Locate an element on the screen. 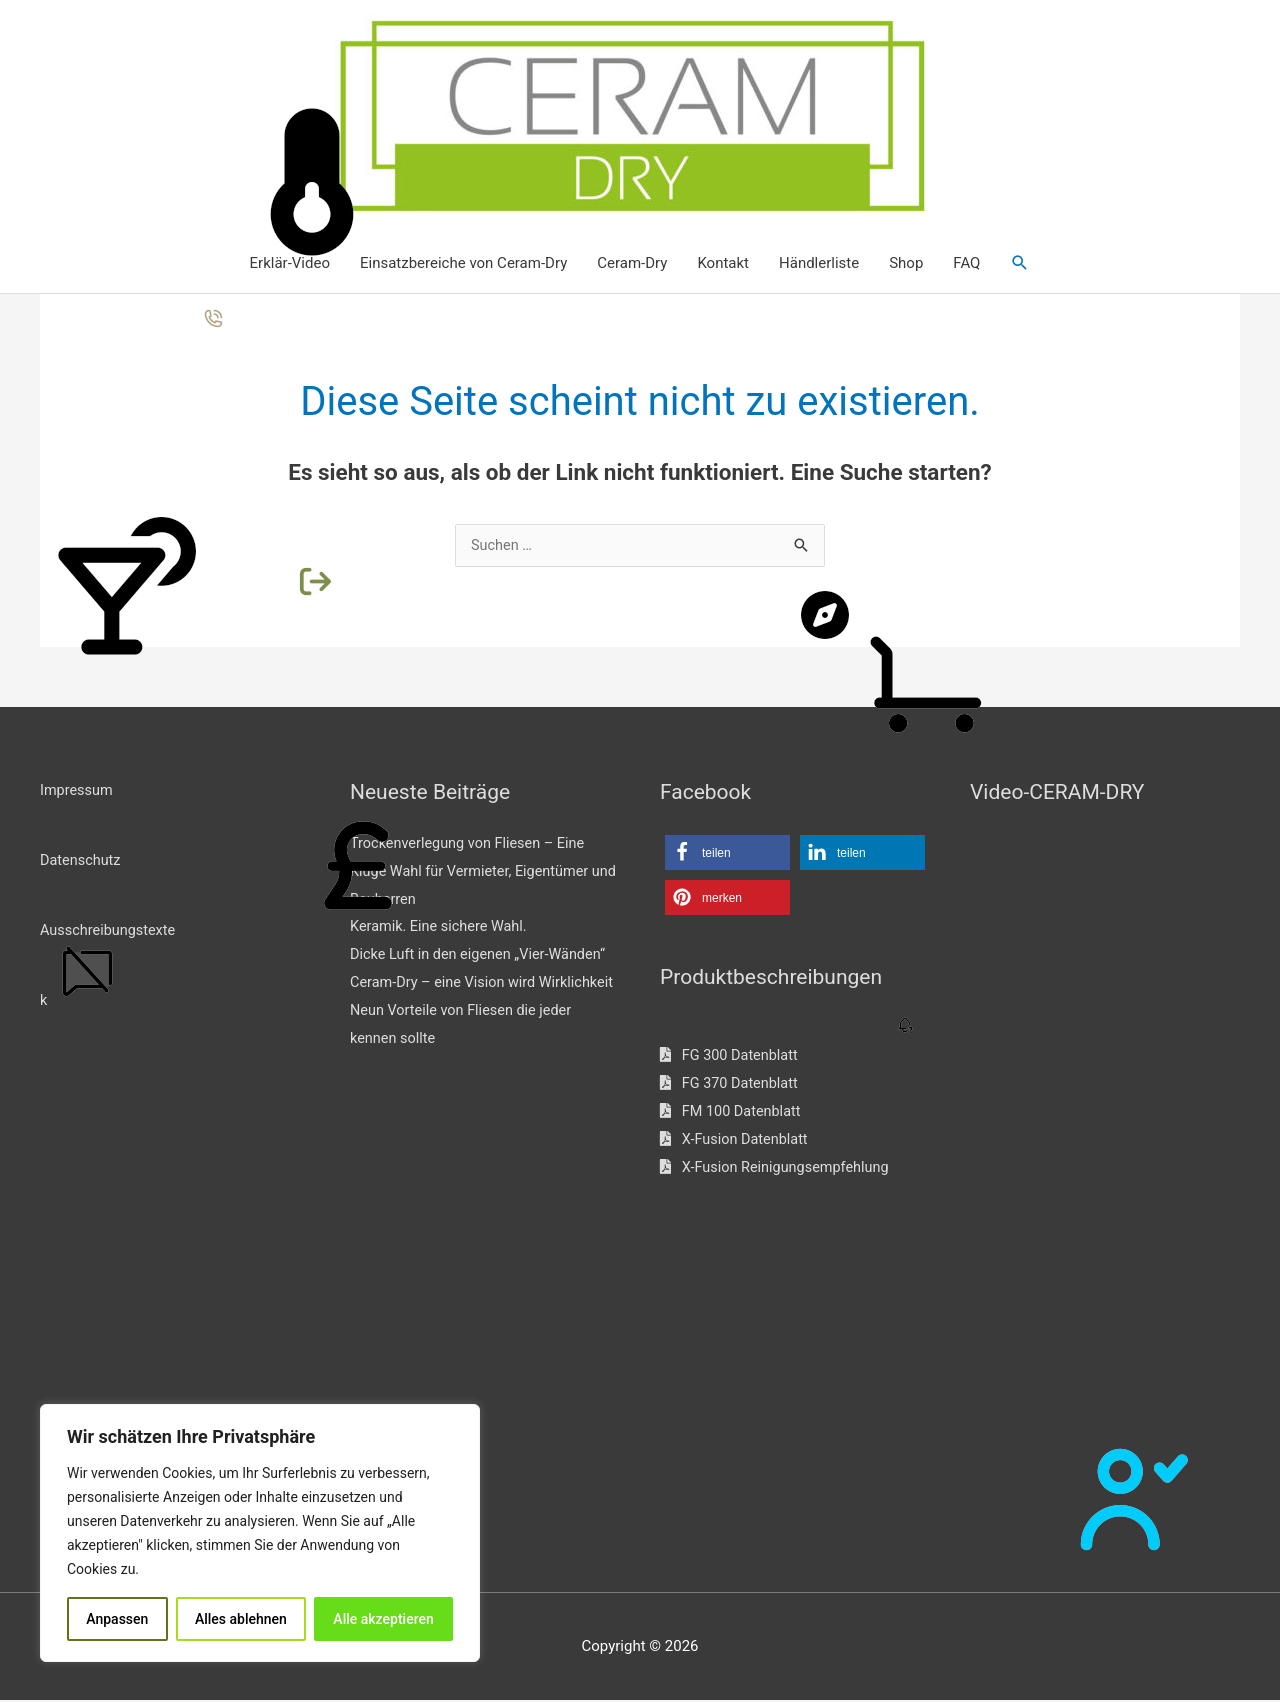  log out of your account is located at coordinates (315, 581).